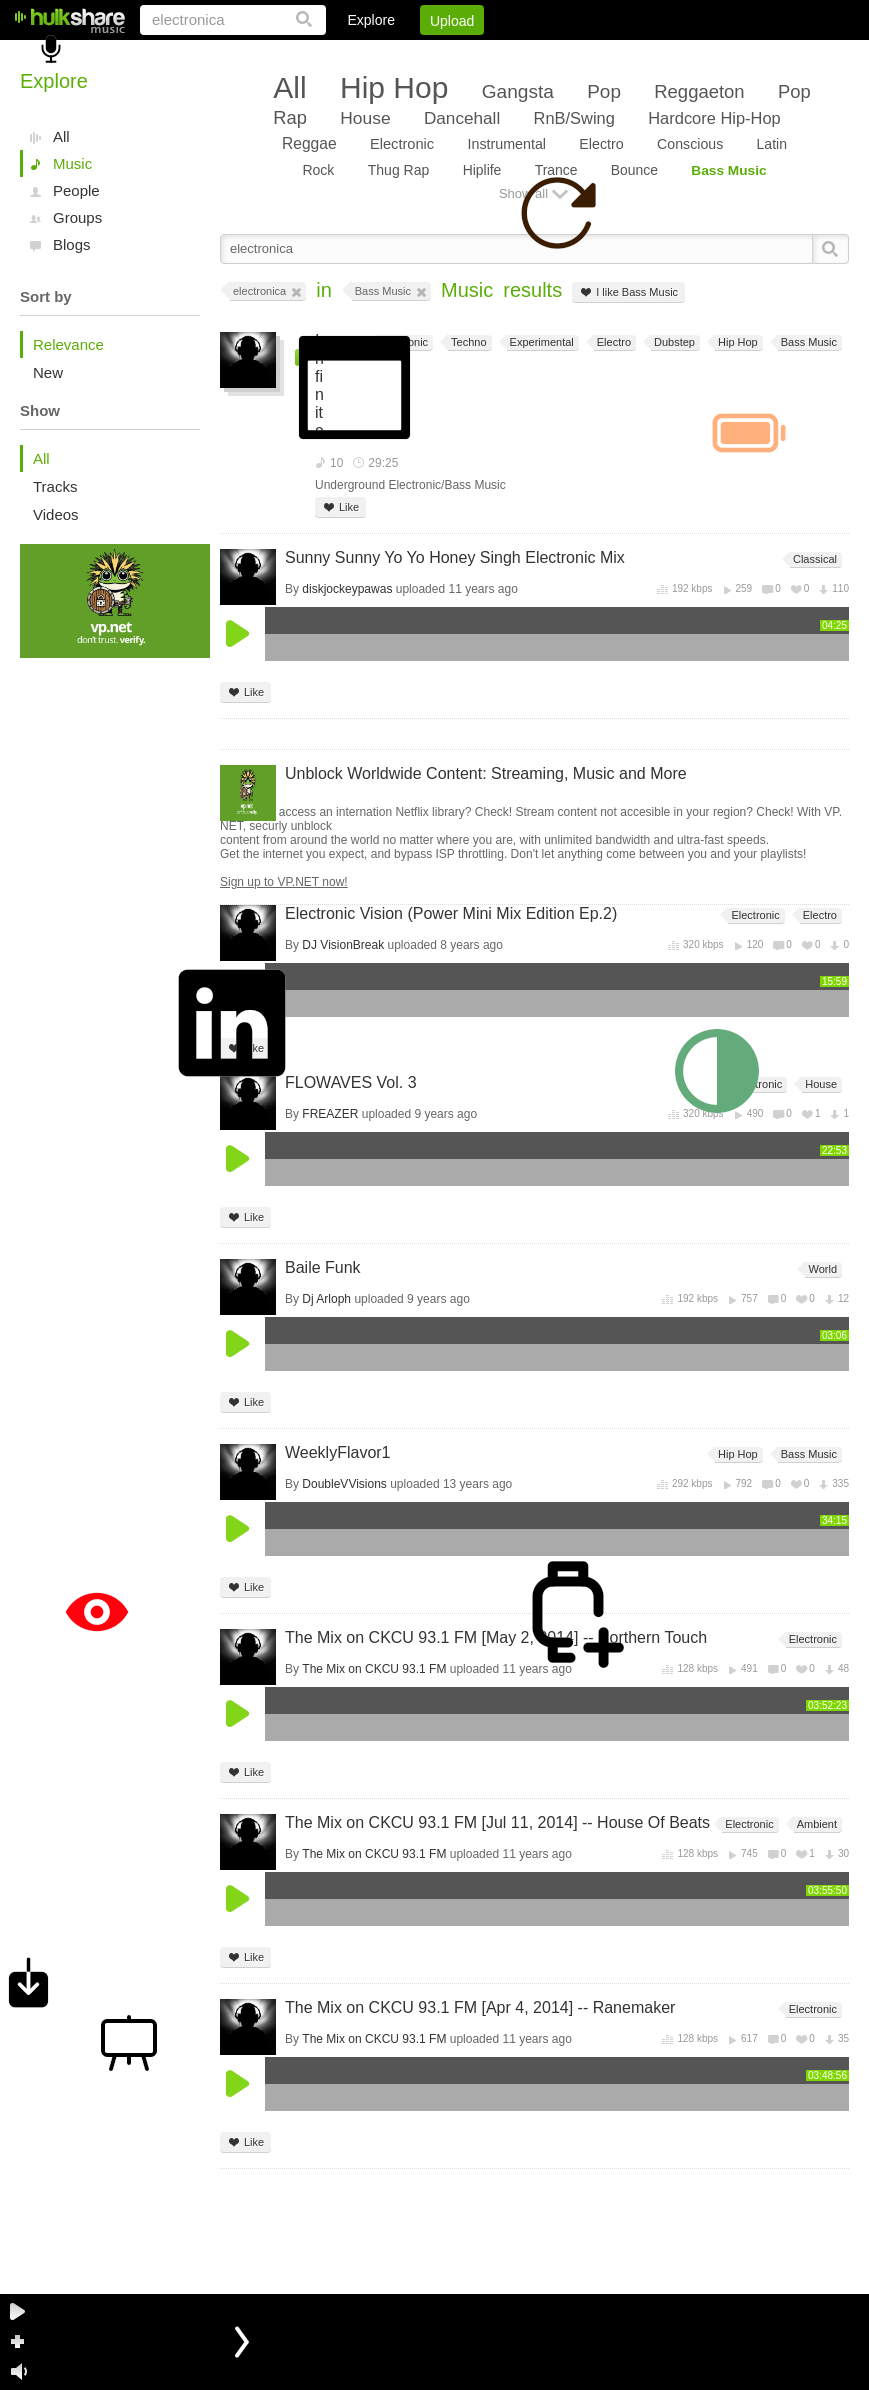 The image size is (869, 2390). What do you see at coordinates (717, 1071) in the screenshot?
I see `adjust display contrast settings` at bounding box center [717, 1071].